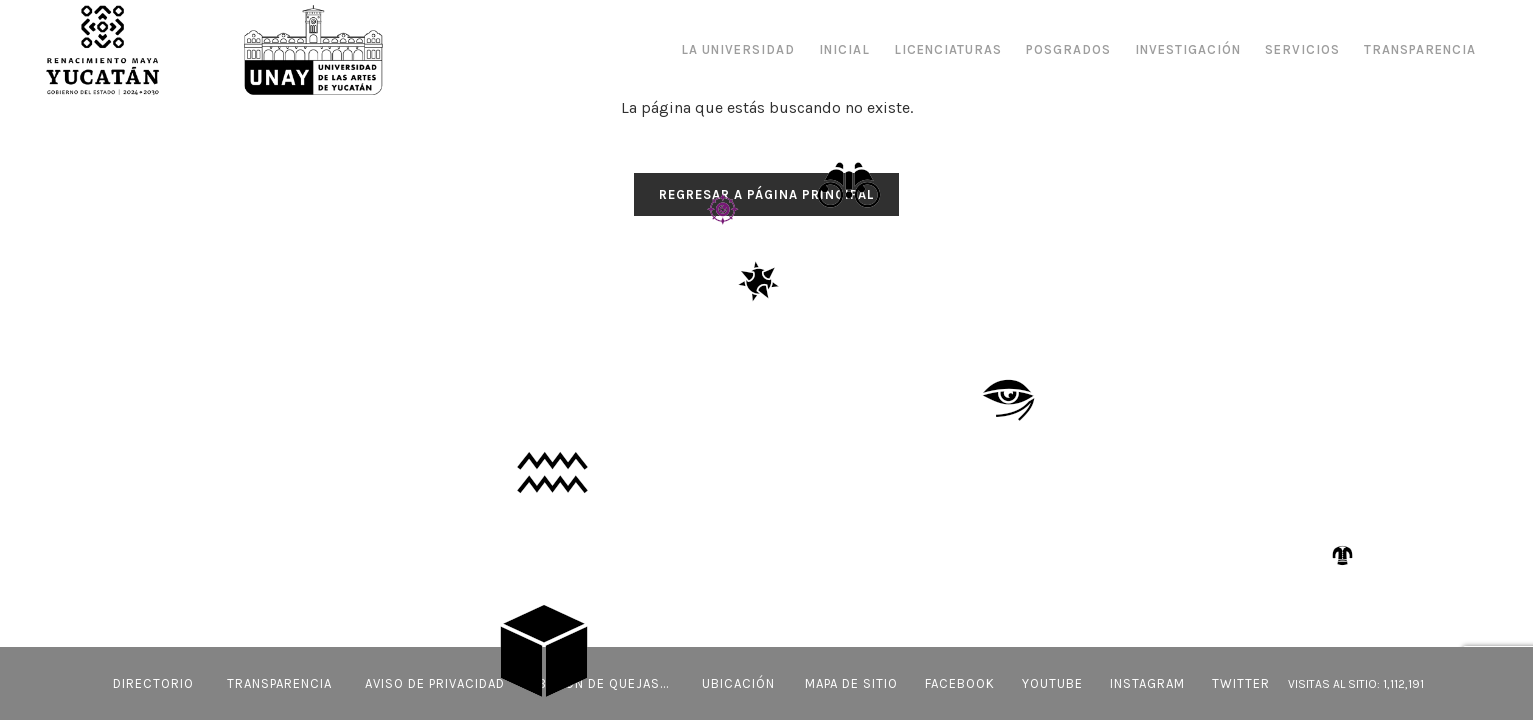 This screenshot has height=720, width=1533. What do you see at coordinates (552, 472) in the screenshot?
I see `represents the aquarius zodiac sign` at bounding box center [552, 472].